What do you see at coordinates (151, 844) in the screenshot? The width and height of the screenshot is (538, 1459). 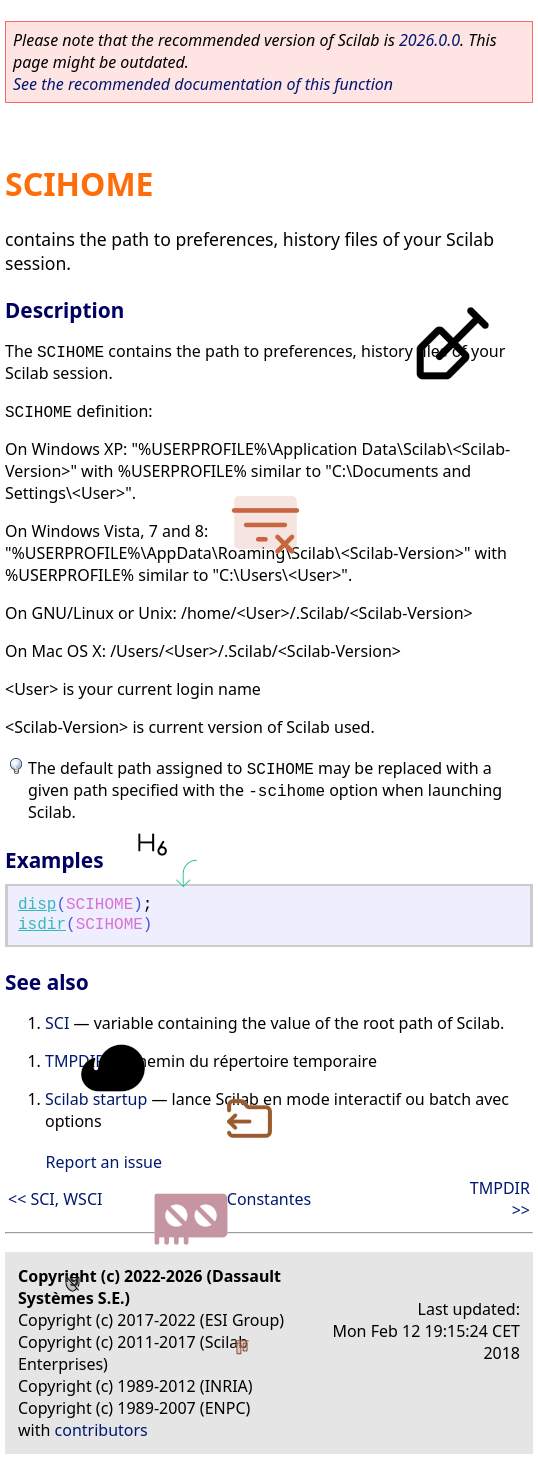 I see `format text as heading level 6` at bounding box center [151, 844].